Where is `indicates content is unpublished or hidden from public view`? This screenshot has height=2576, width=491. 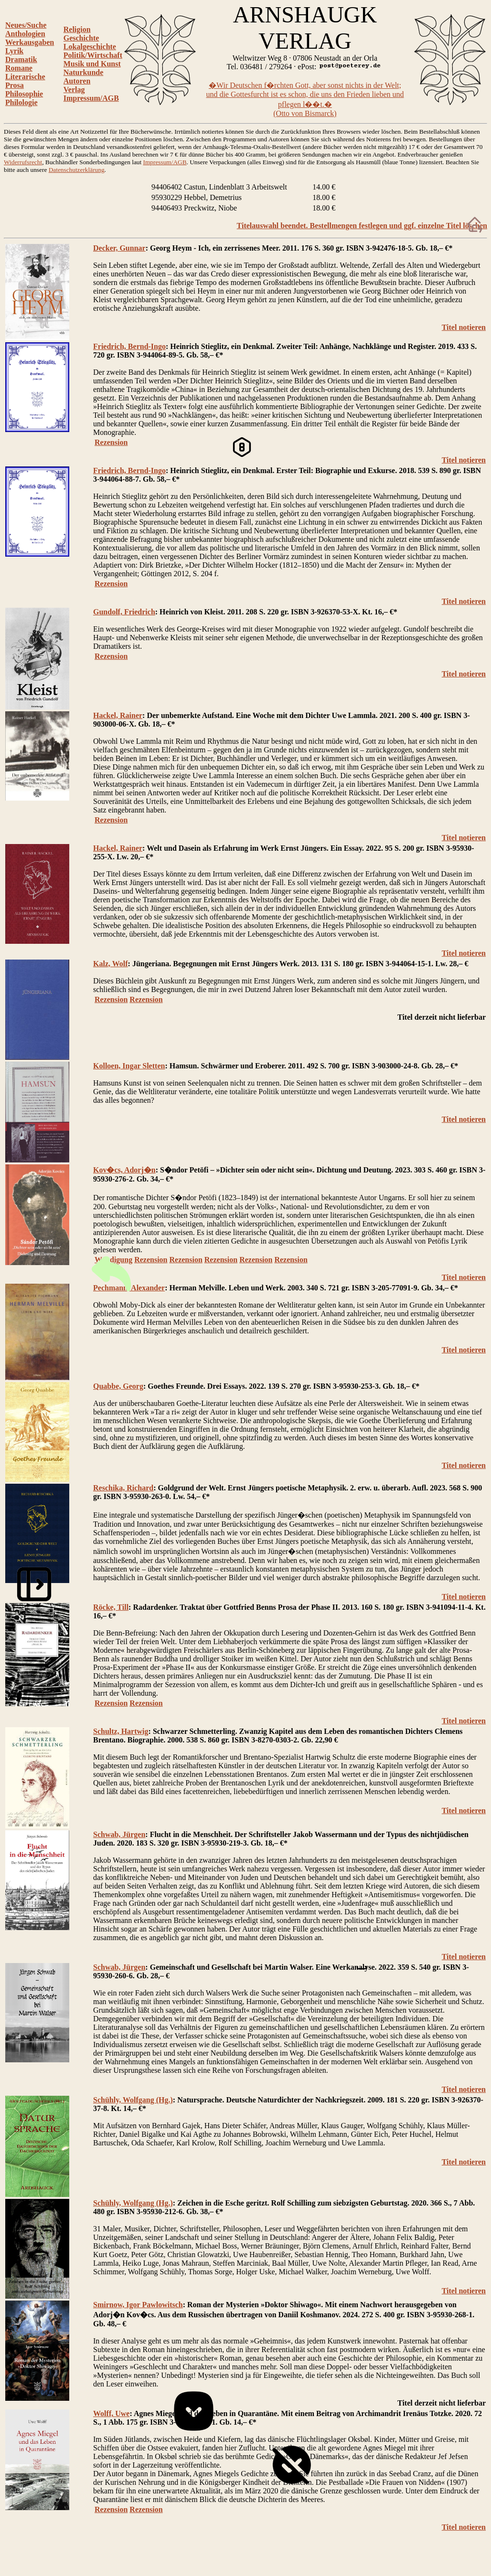
indicates content is unpublished or hidden from public view is located at coordinates (292, 2465).